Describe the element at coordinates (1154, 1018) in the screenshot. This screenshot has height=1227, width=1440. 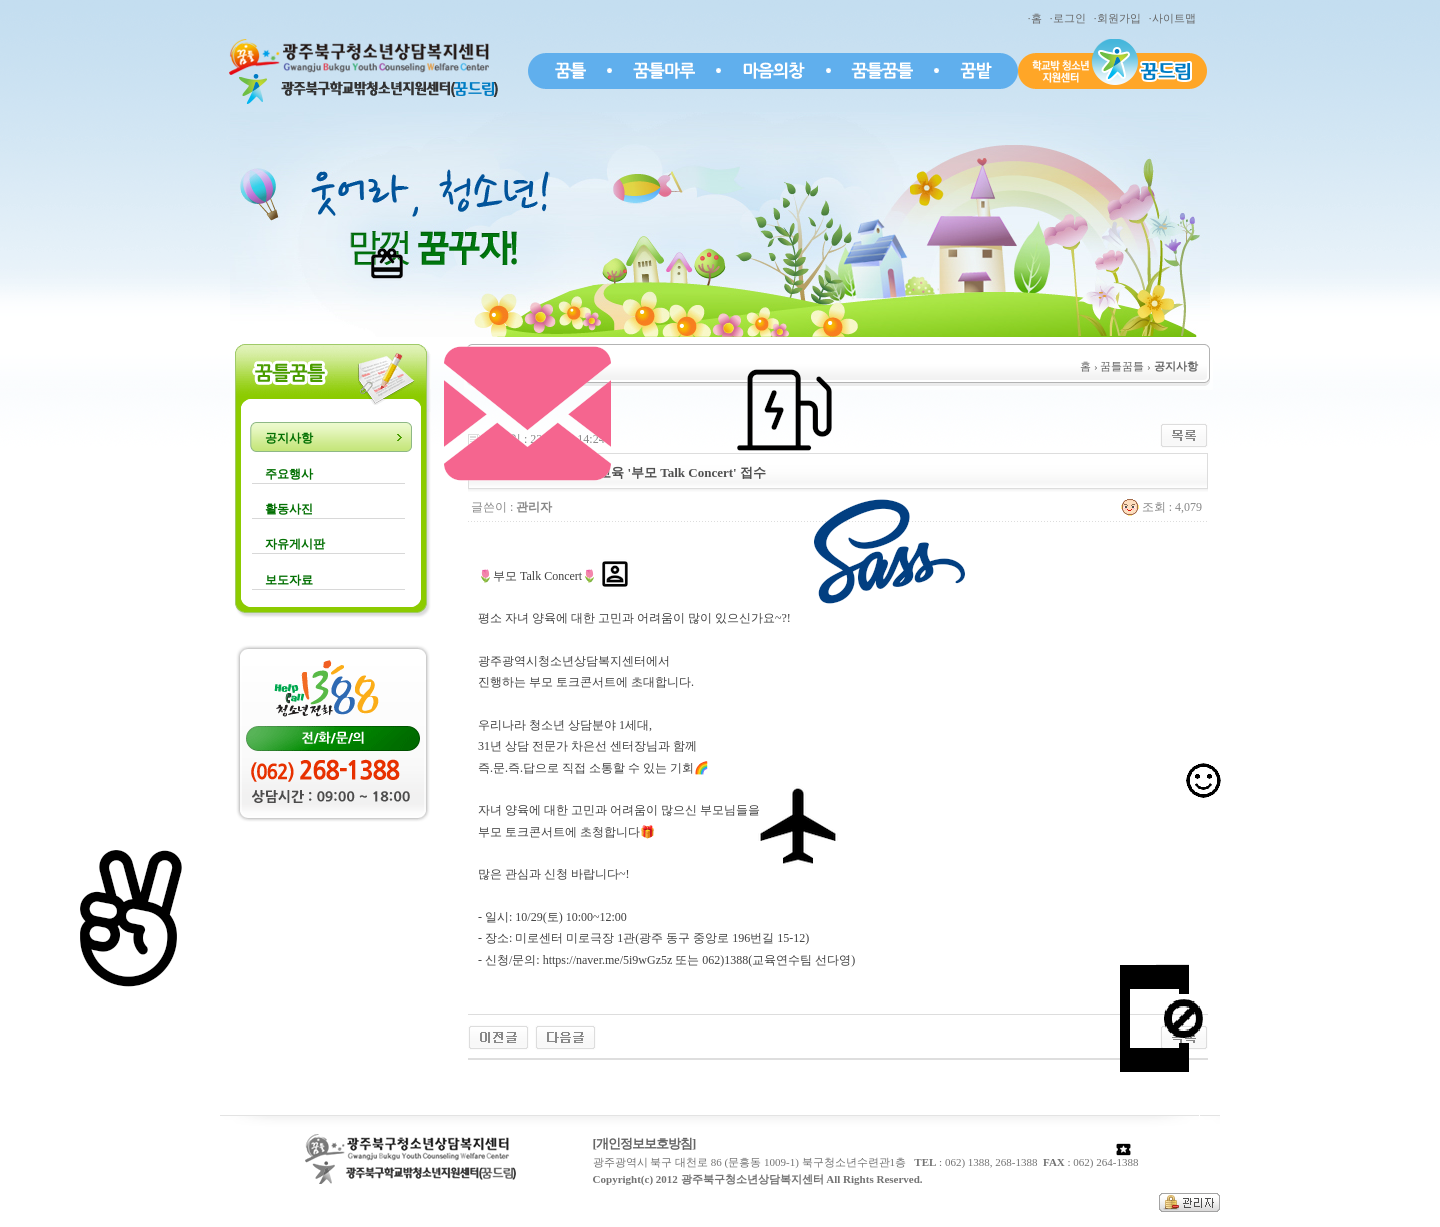
I see `block or restrict an app` at that location.